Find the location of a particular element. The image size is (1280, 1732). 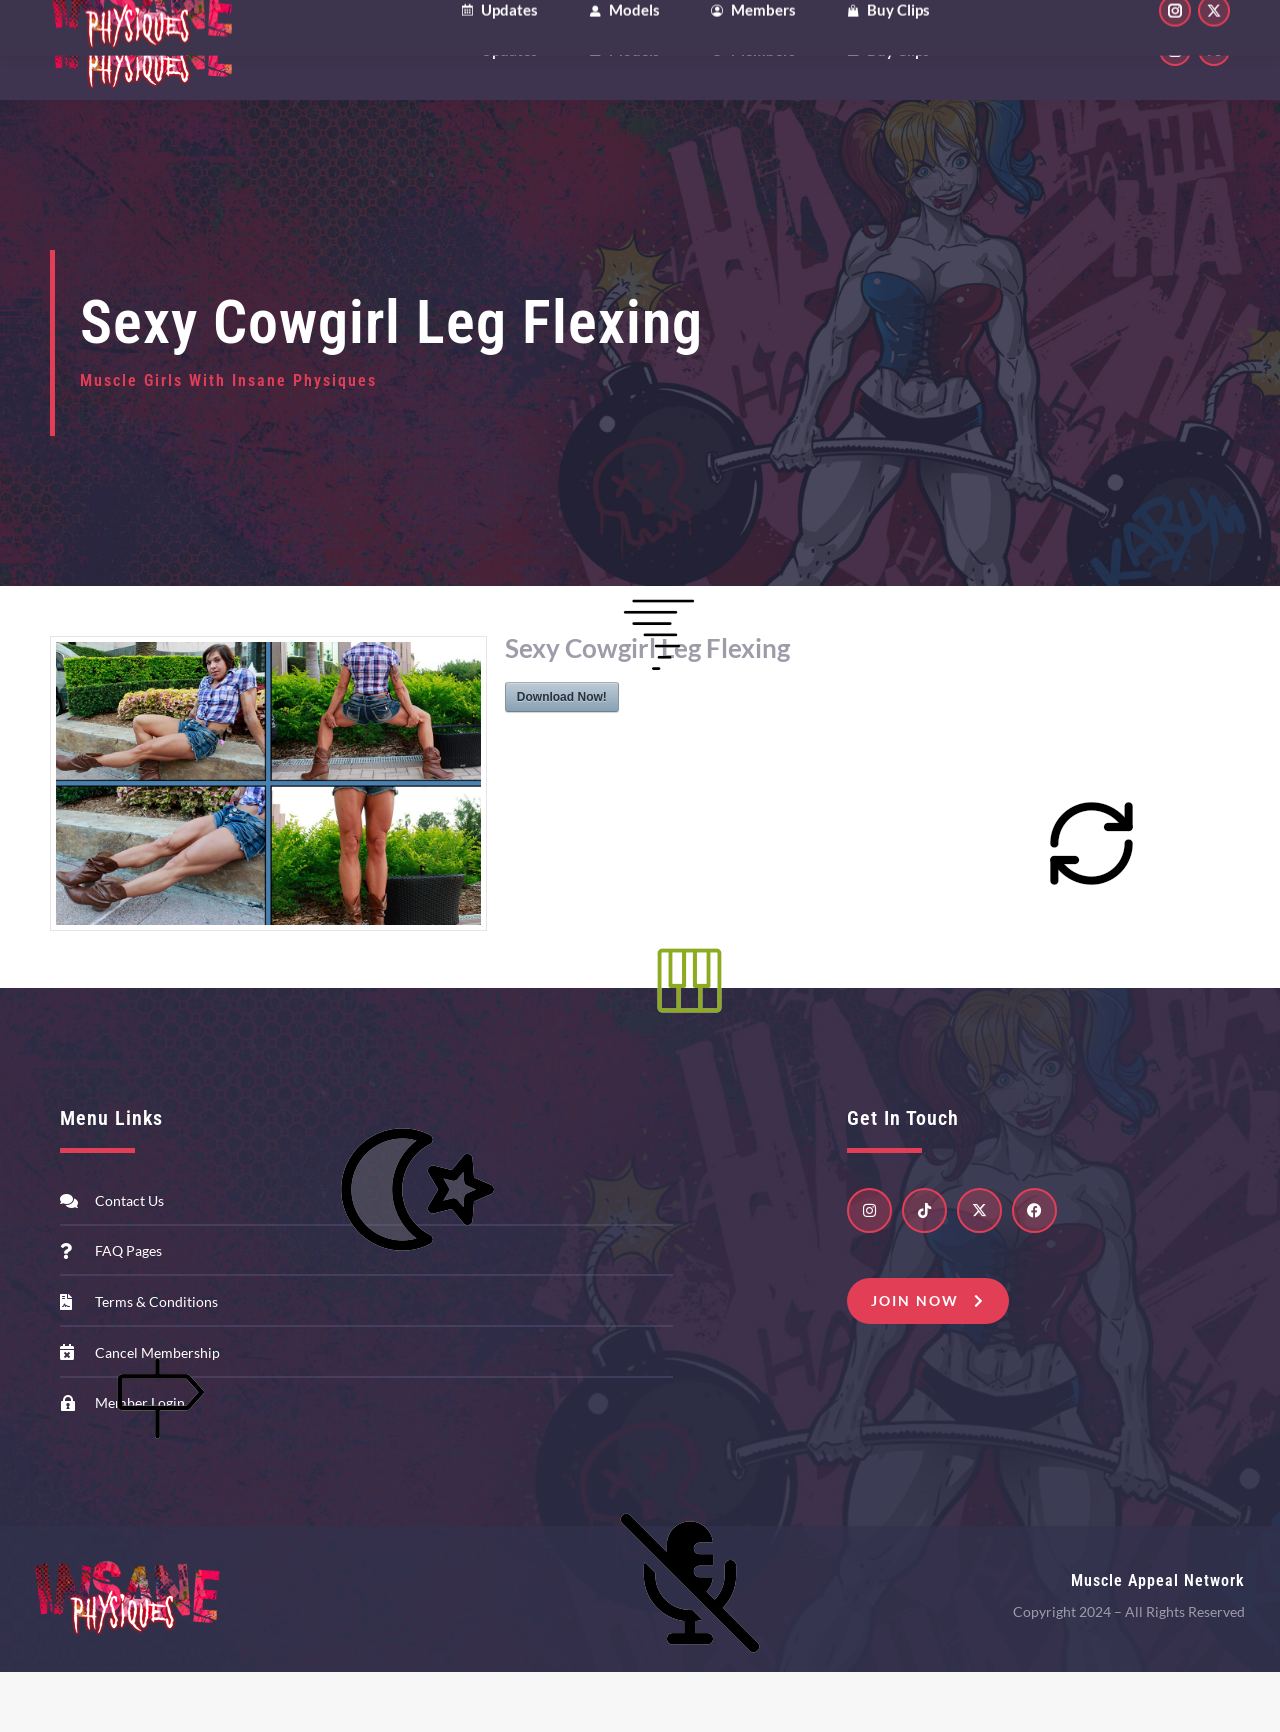

indicates islamic religious content or settings is located at coordinates (412, 1189).